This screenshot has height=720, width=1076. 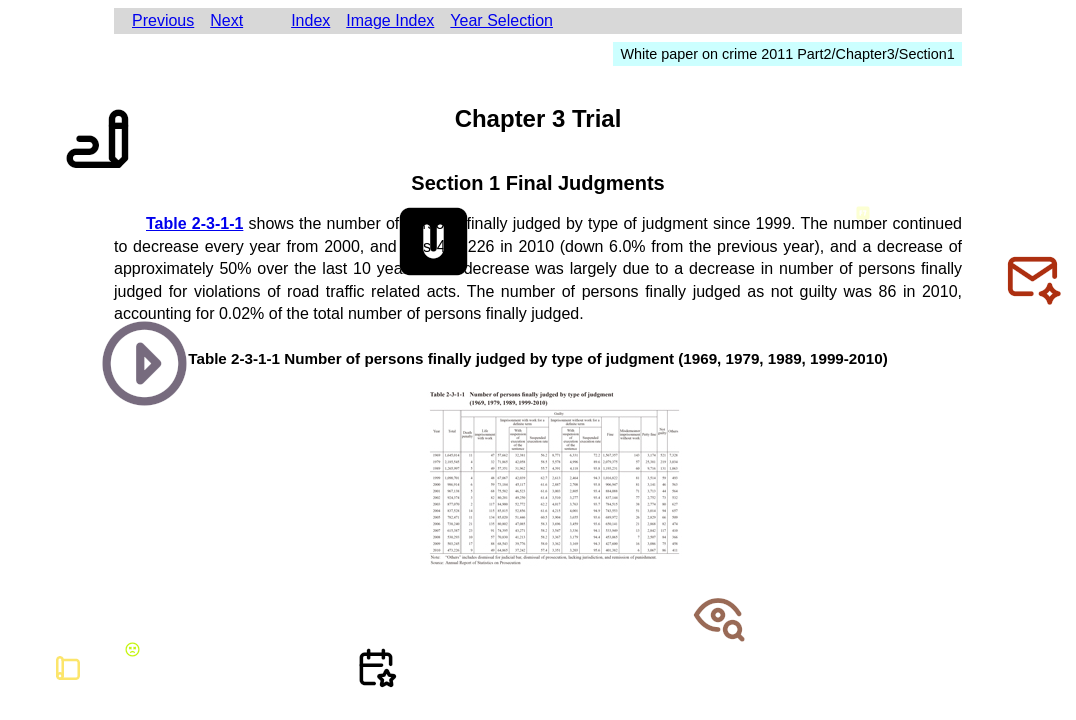 What do you see at coordinates (376, 667) in the screenshot?
I see `view starred or favorite events` at bounding box center [376, 667].